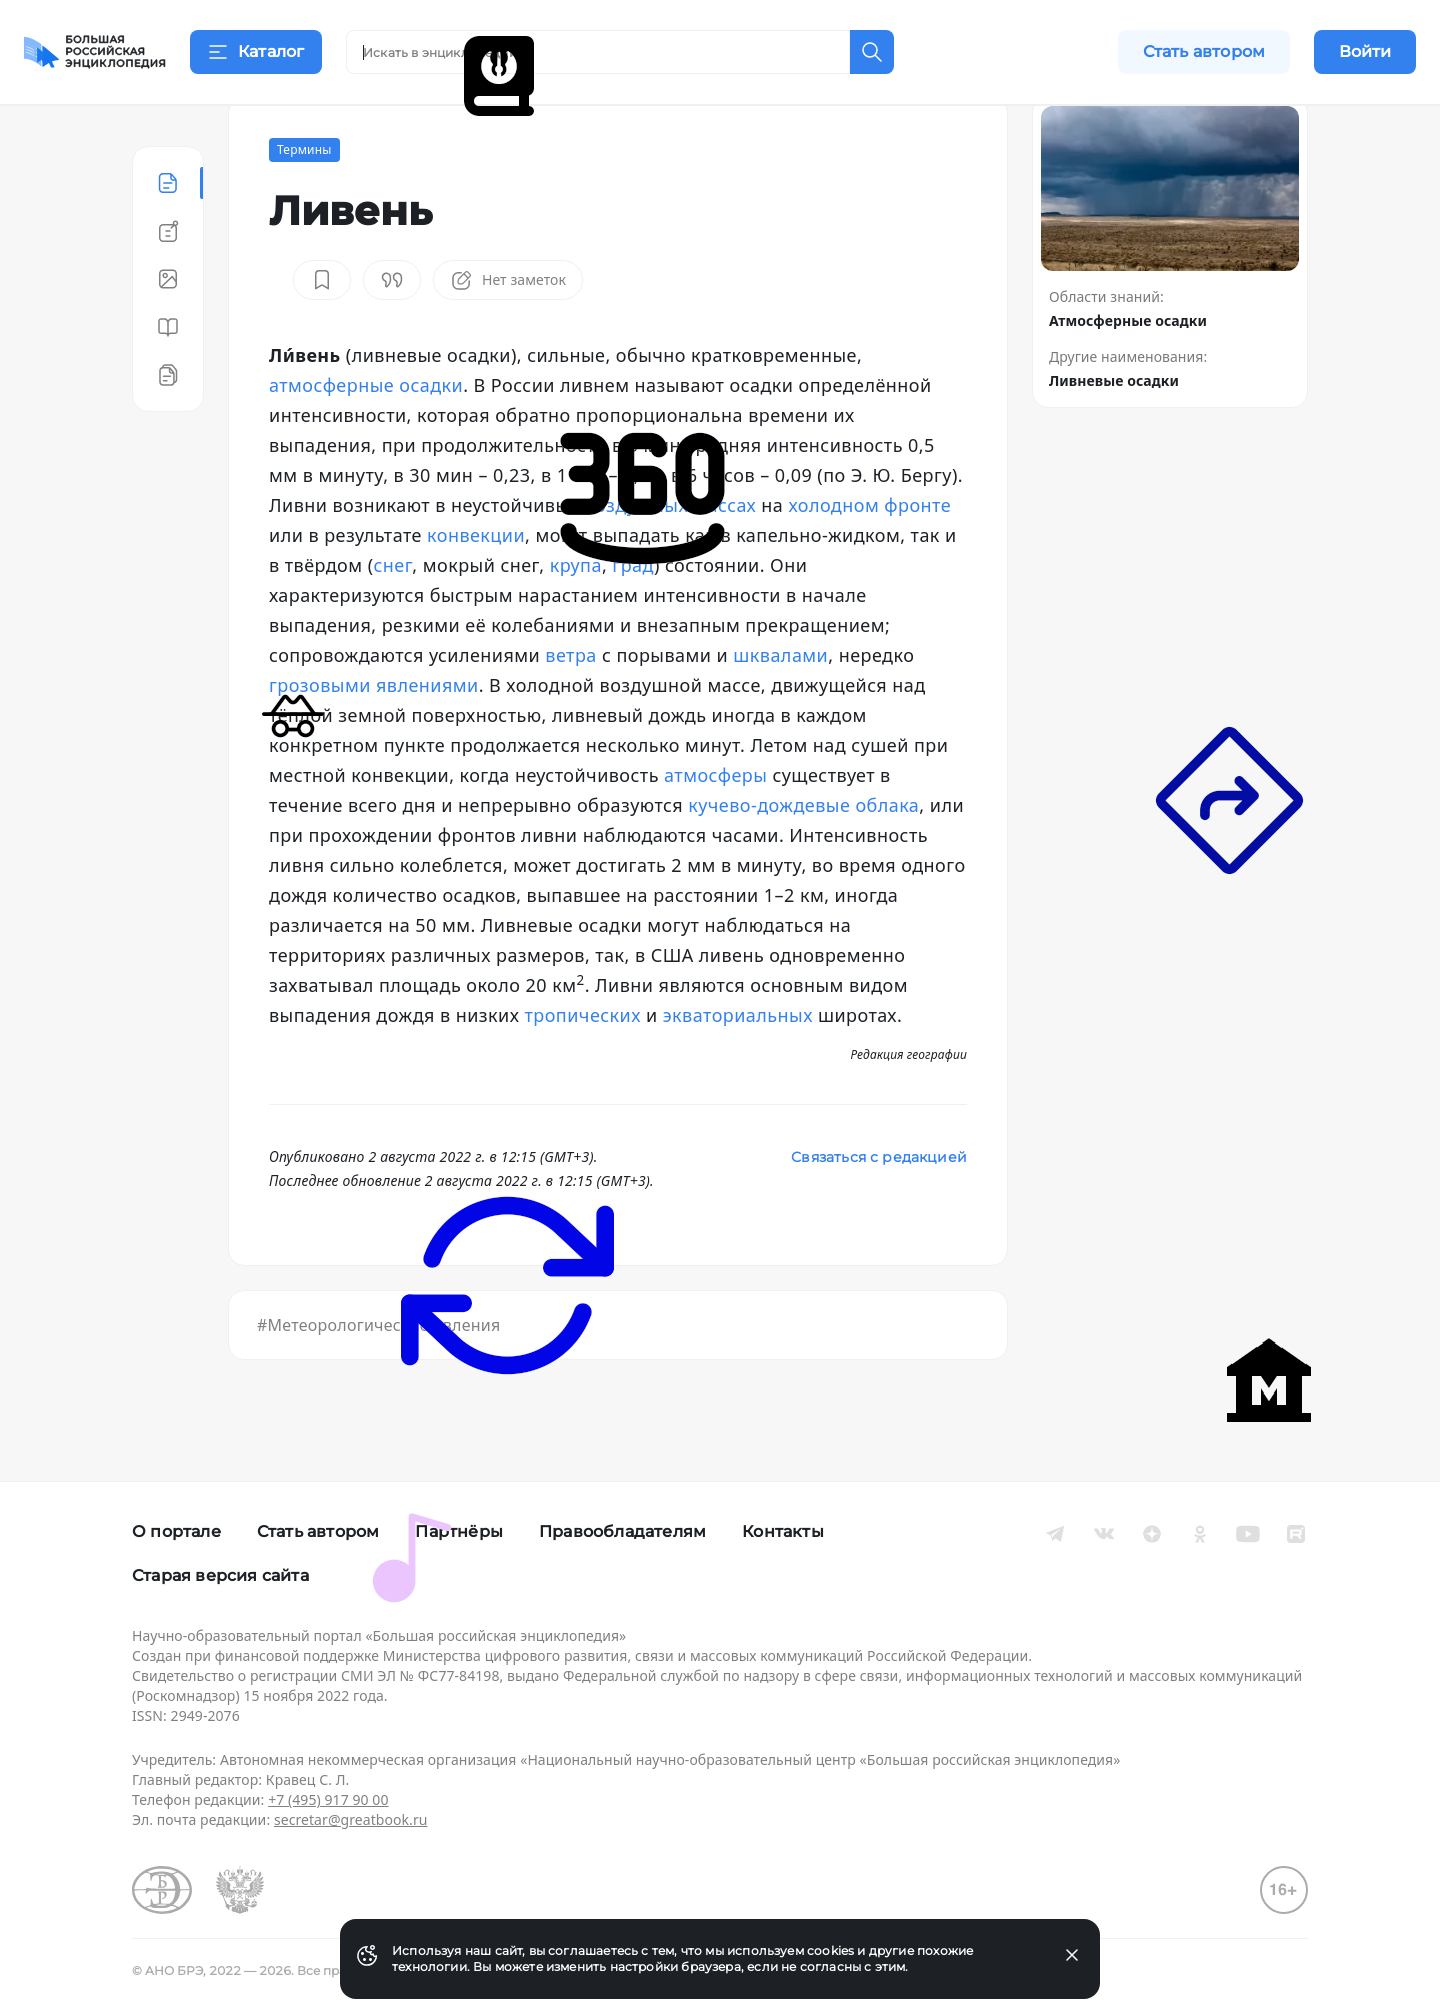 Image resolution: width=1440 pixels, height=2003 pixels. Describe the element at coordinates (412, 1556) in the screenshot. I see `access music or audio player` at that location.